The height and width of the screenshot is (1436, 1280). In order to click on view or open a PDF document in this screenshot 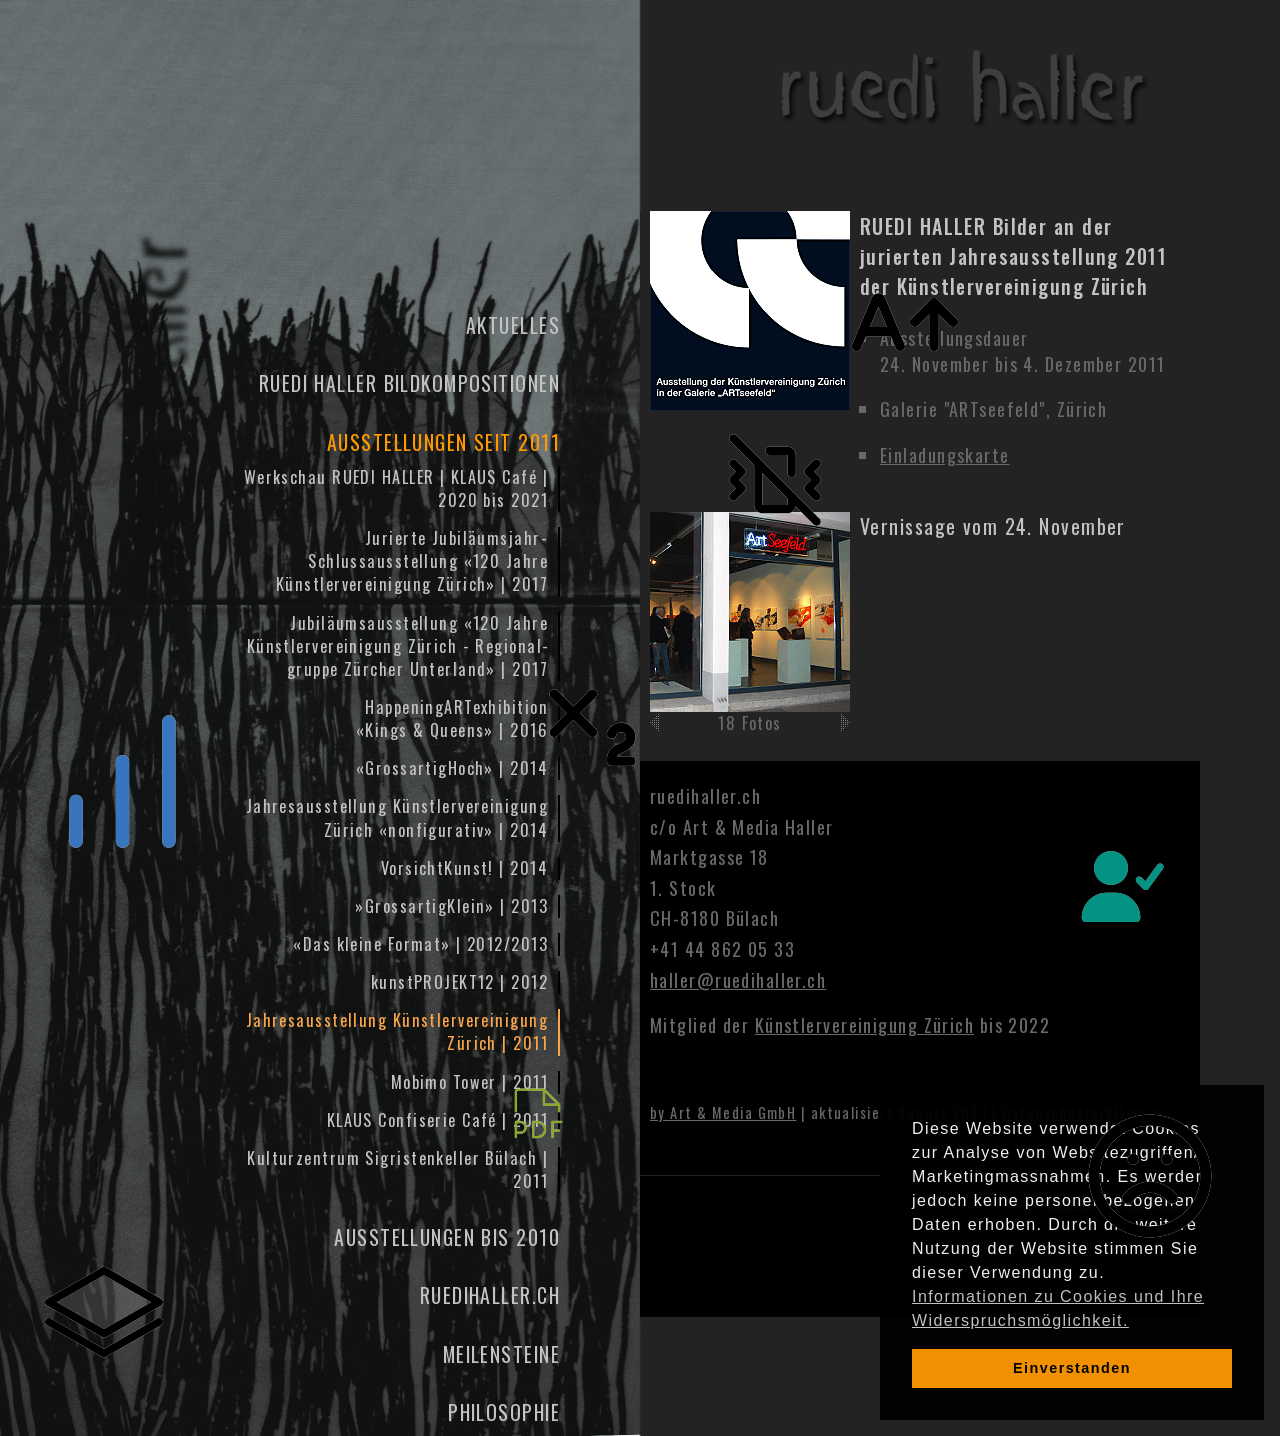, I will do `click(537, 1115)`.